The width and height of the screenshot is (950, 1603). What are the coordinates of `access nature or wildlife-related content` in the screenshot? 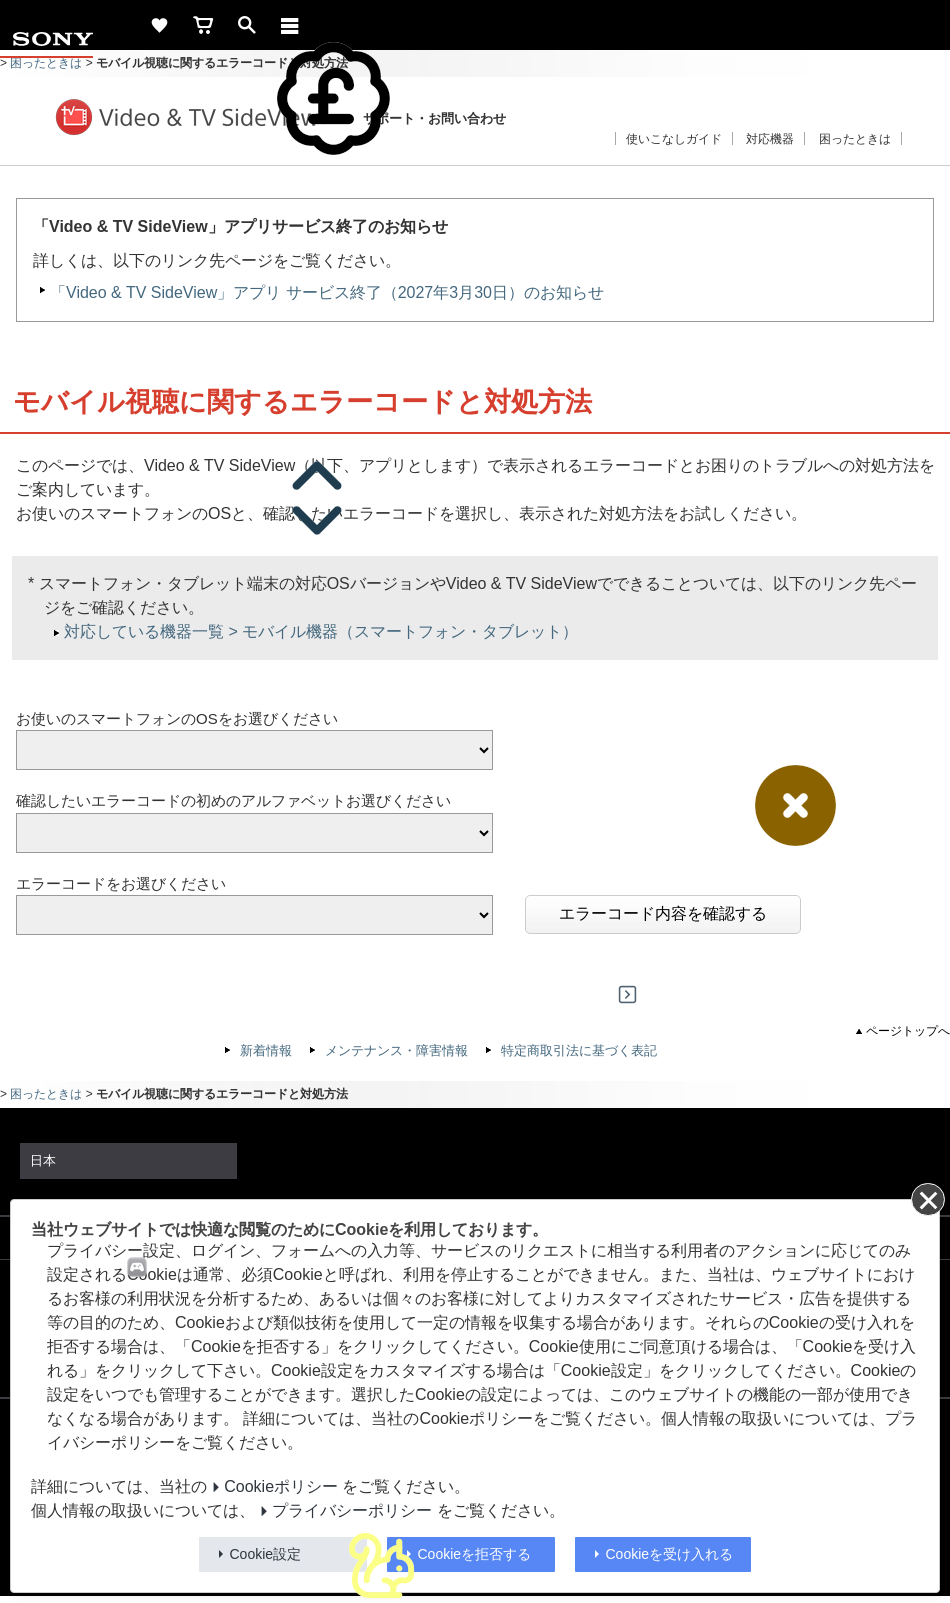 It's located at (381, 1565).